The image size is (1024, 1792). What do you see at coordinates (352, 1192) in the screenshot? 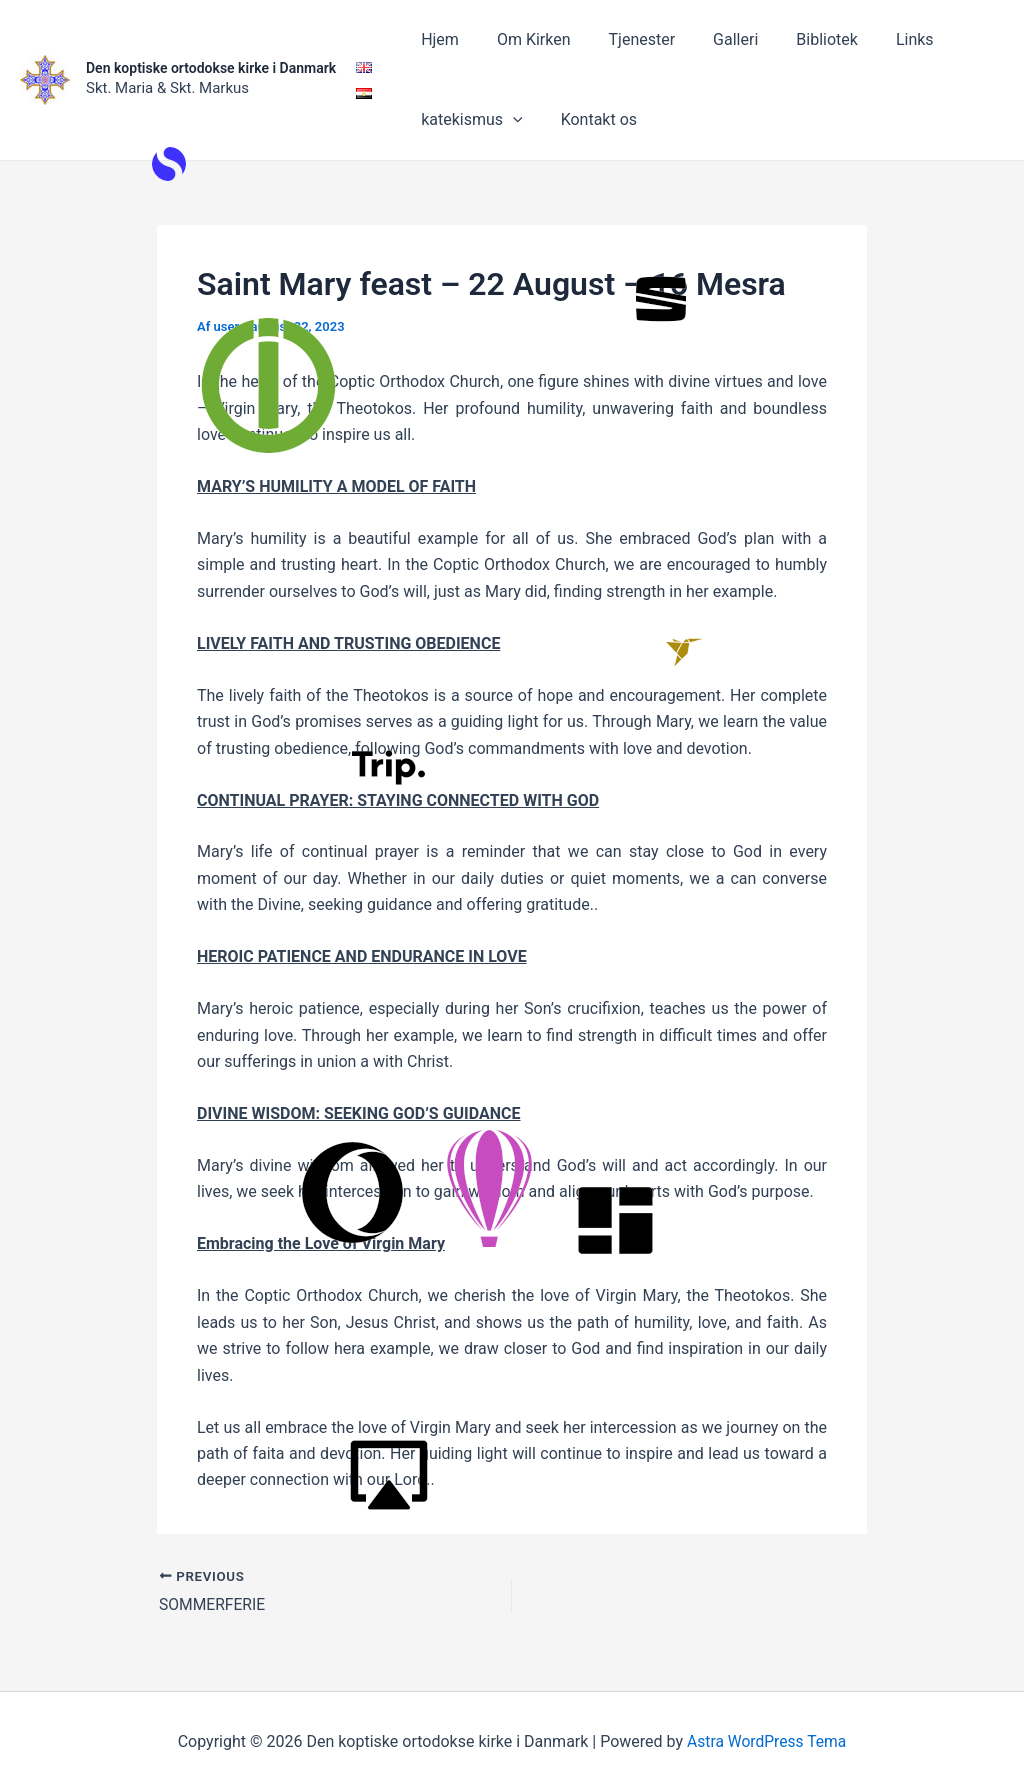
I see `open opera browser` at bounding box center [352, 1192].